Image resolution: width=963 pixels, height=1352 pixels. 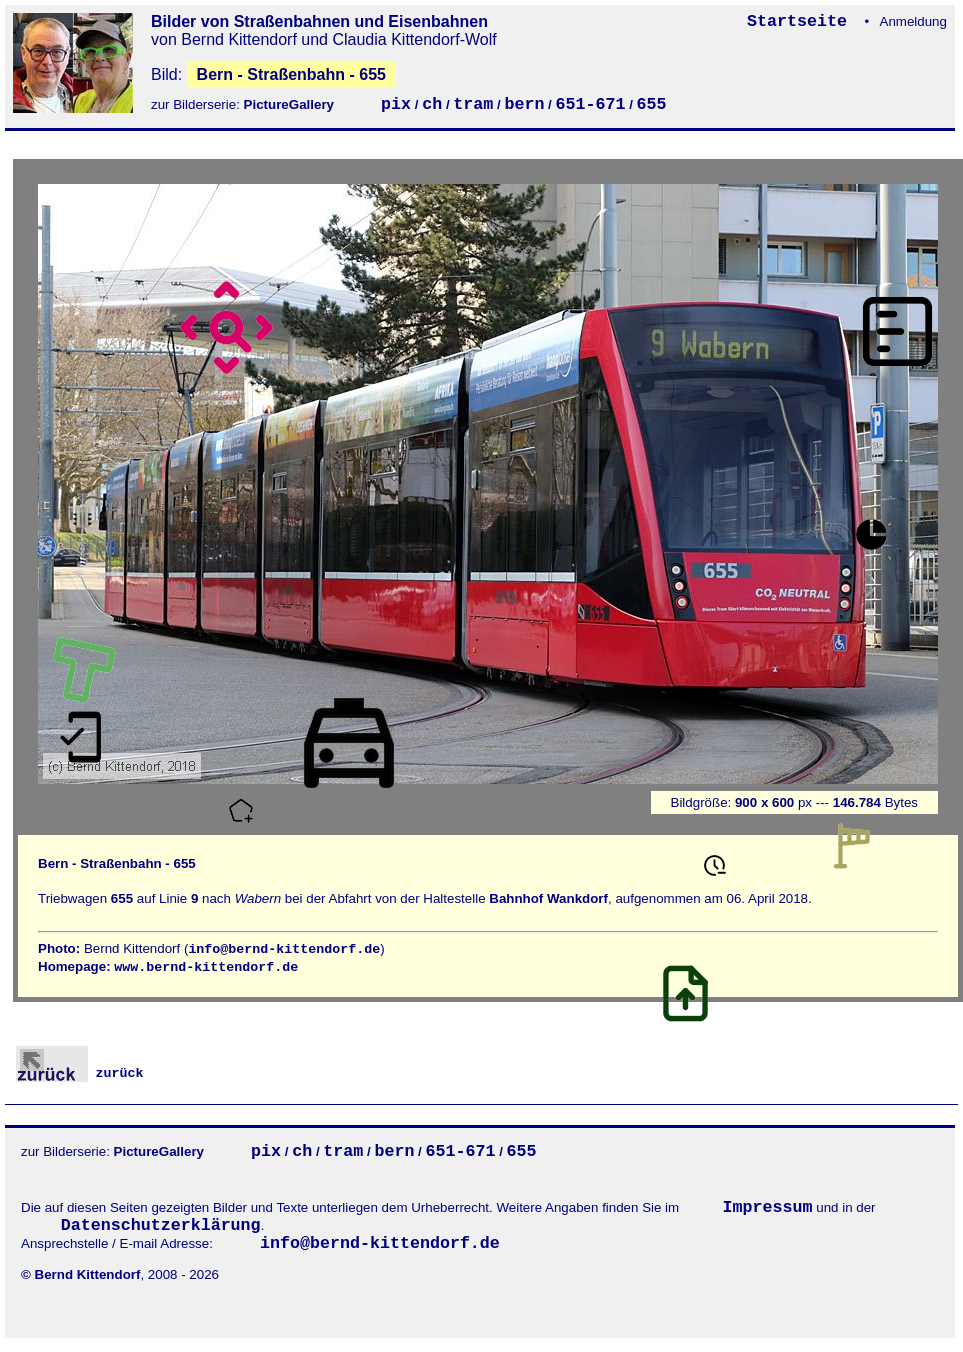 I want to click on add a new shape or polygon element, so click(x=241, y=811).